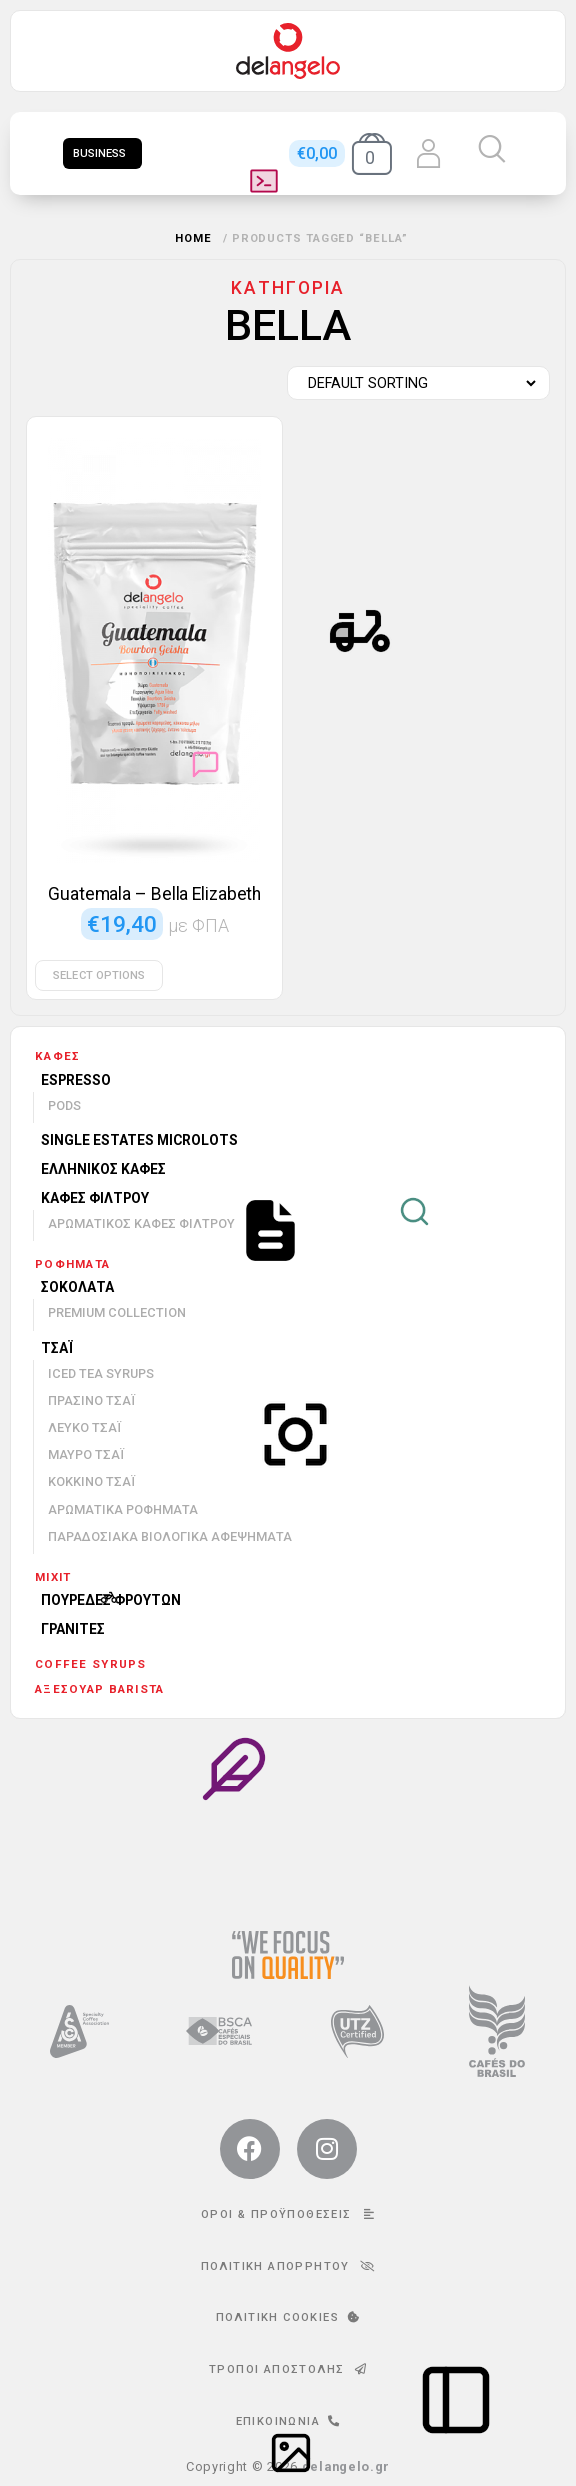 Image resolution: width=576 pixels, height=2486 pixels. What do you see at coordinates (234, 1769) in the screenshot?
I see `compose a new message or note` at bounding box center [234, 1769].